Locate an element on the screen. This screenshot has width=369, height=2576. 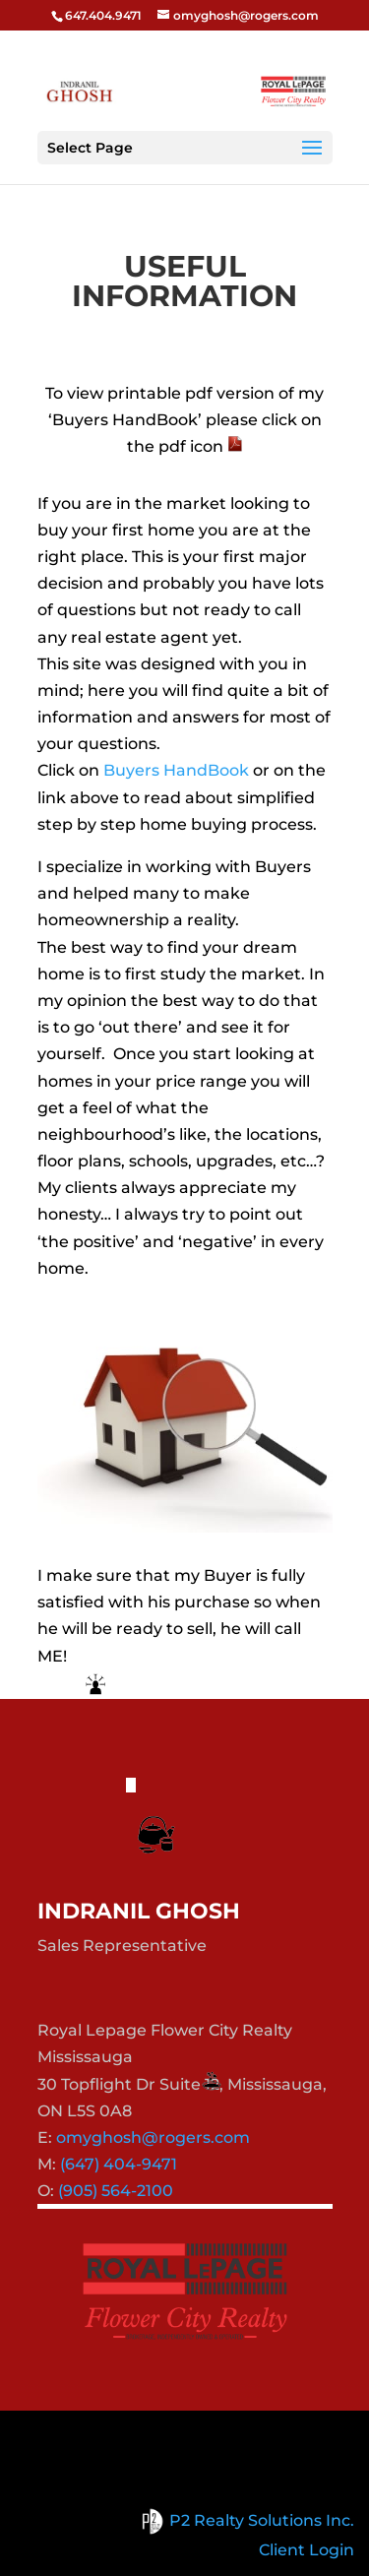
tea ceremony or tea-related game feature is located at coordinates (156, 1835).